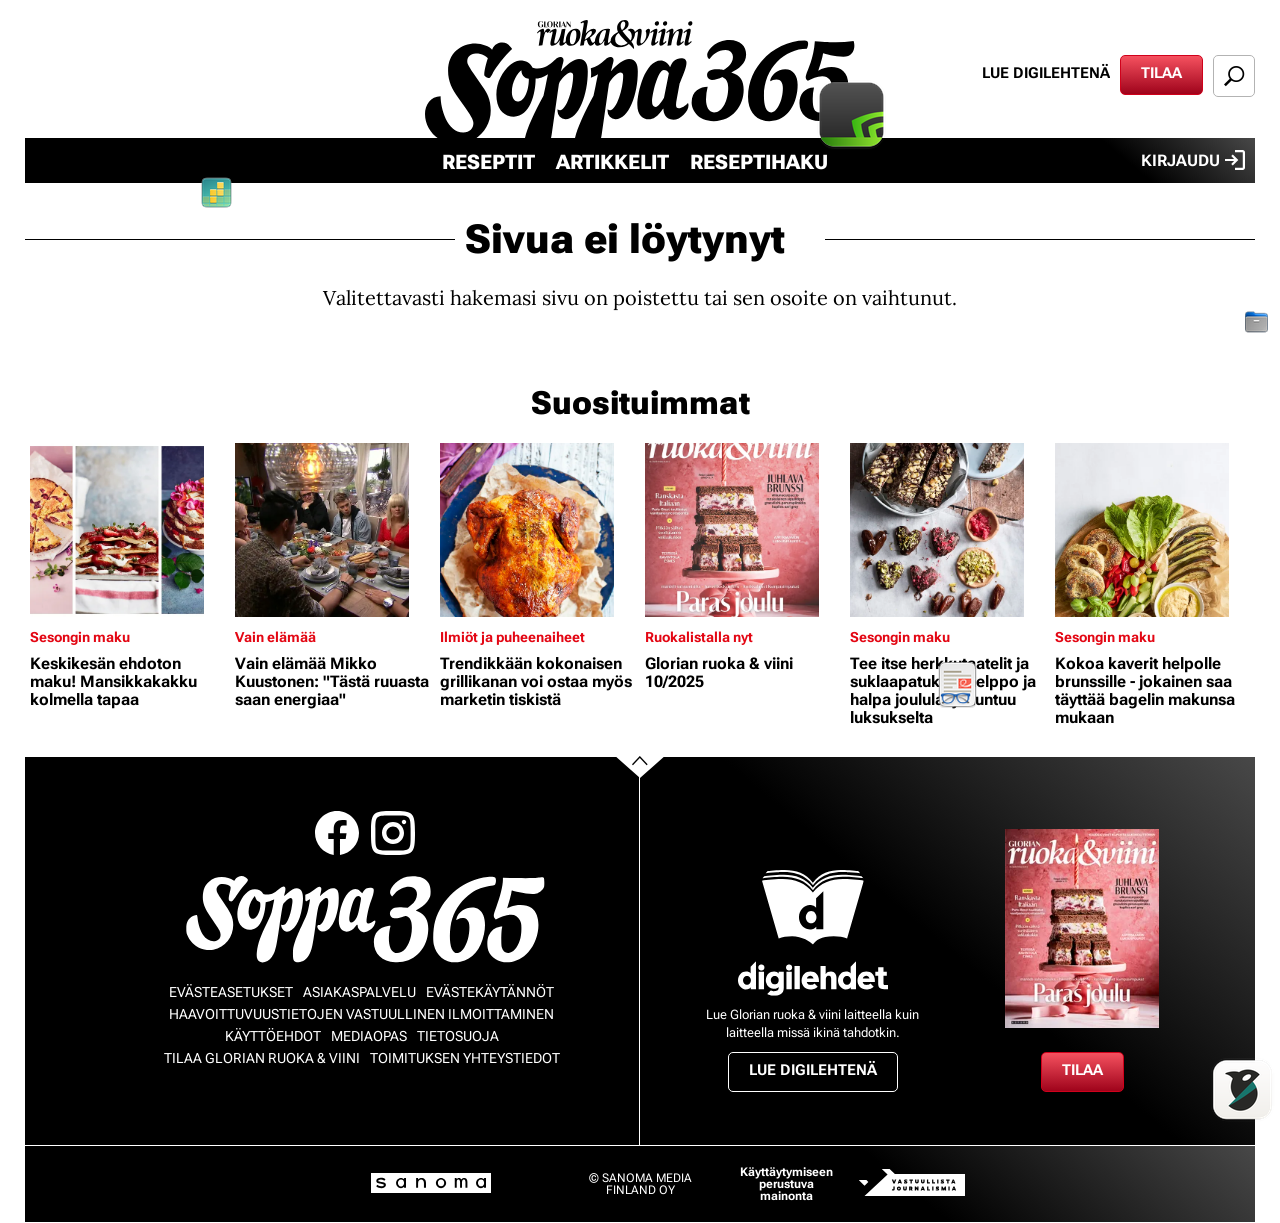  I want to click on open nvidia app, so click(851, 114).